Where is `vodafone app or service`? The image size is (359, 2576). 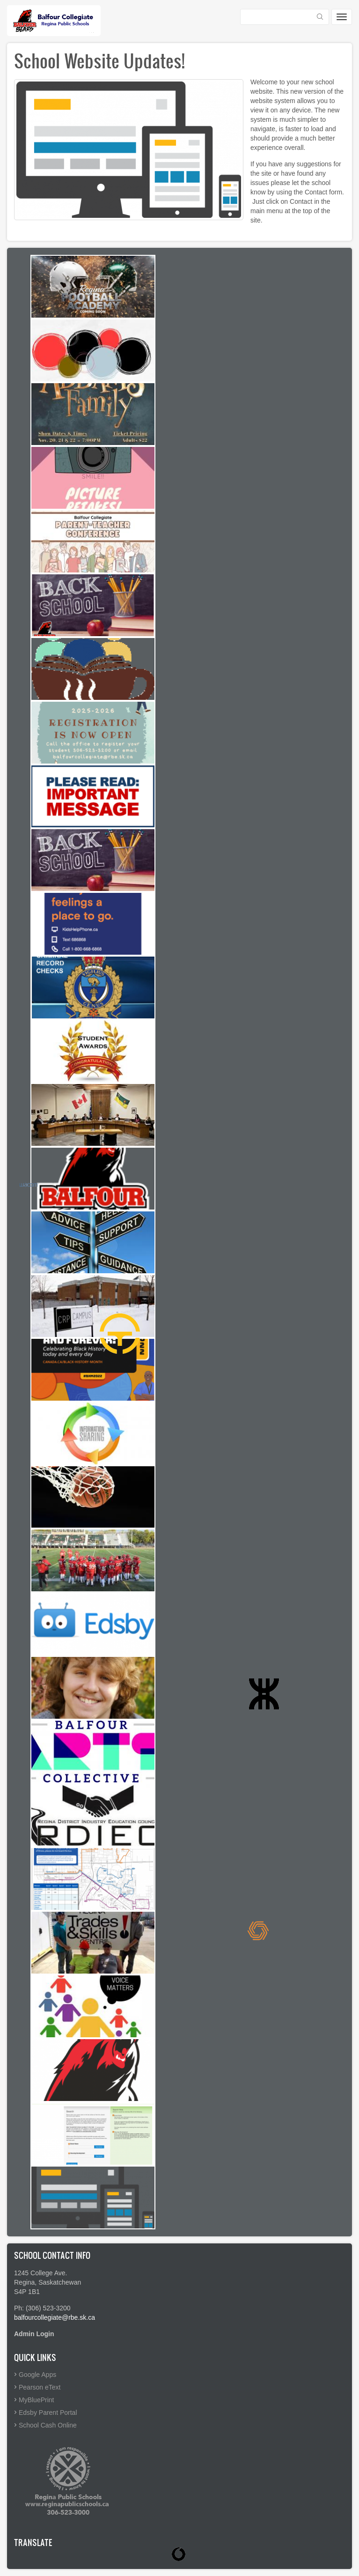 vodafone app or service is located at coordinates (178, 2554).